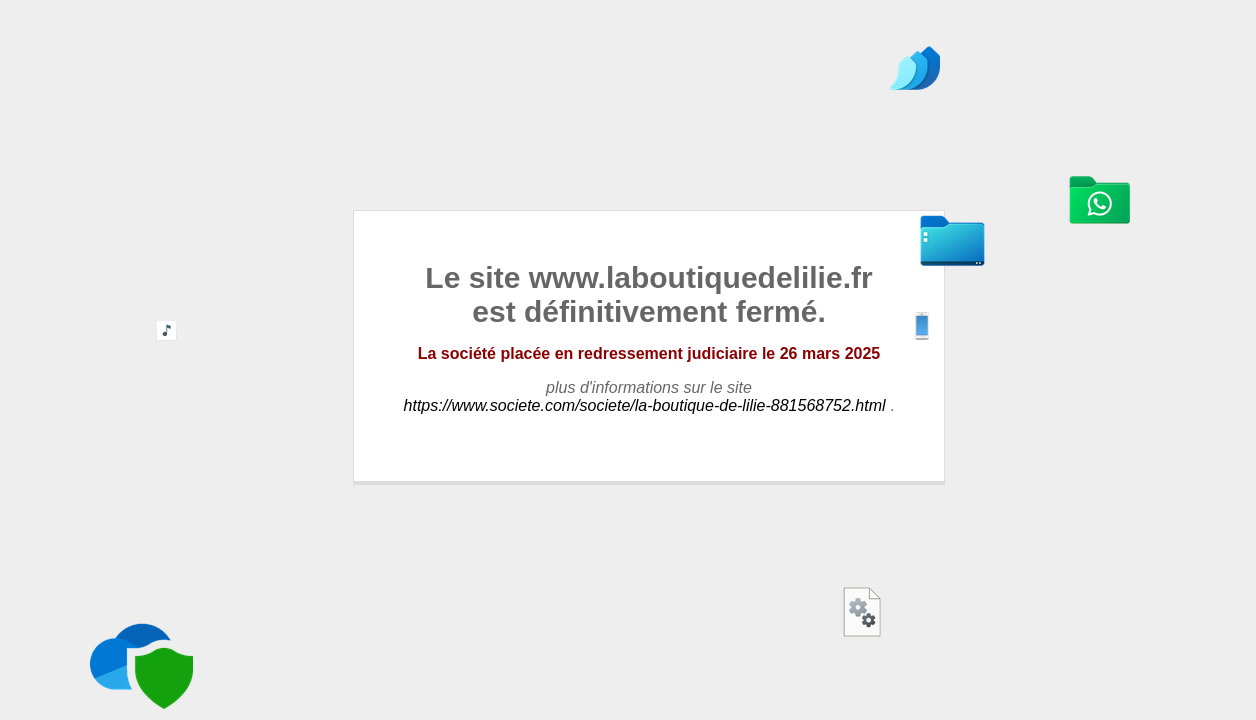  I want to click on indicates a music or audio file, so click(166, 330).